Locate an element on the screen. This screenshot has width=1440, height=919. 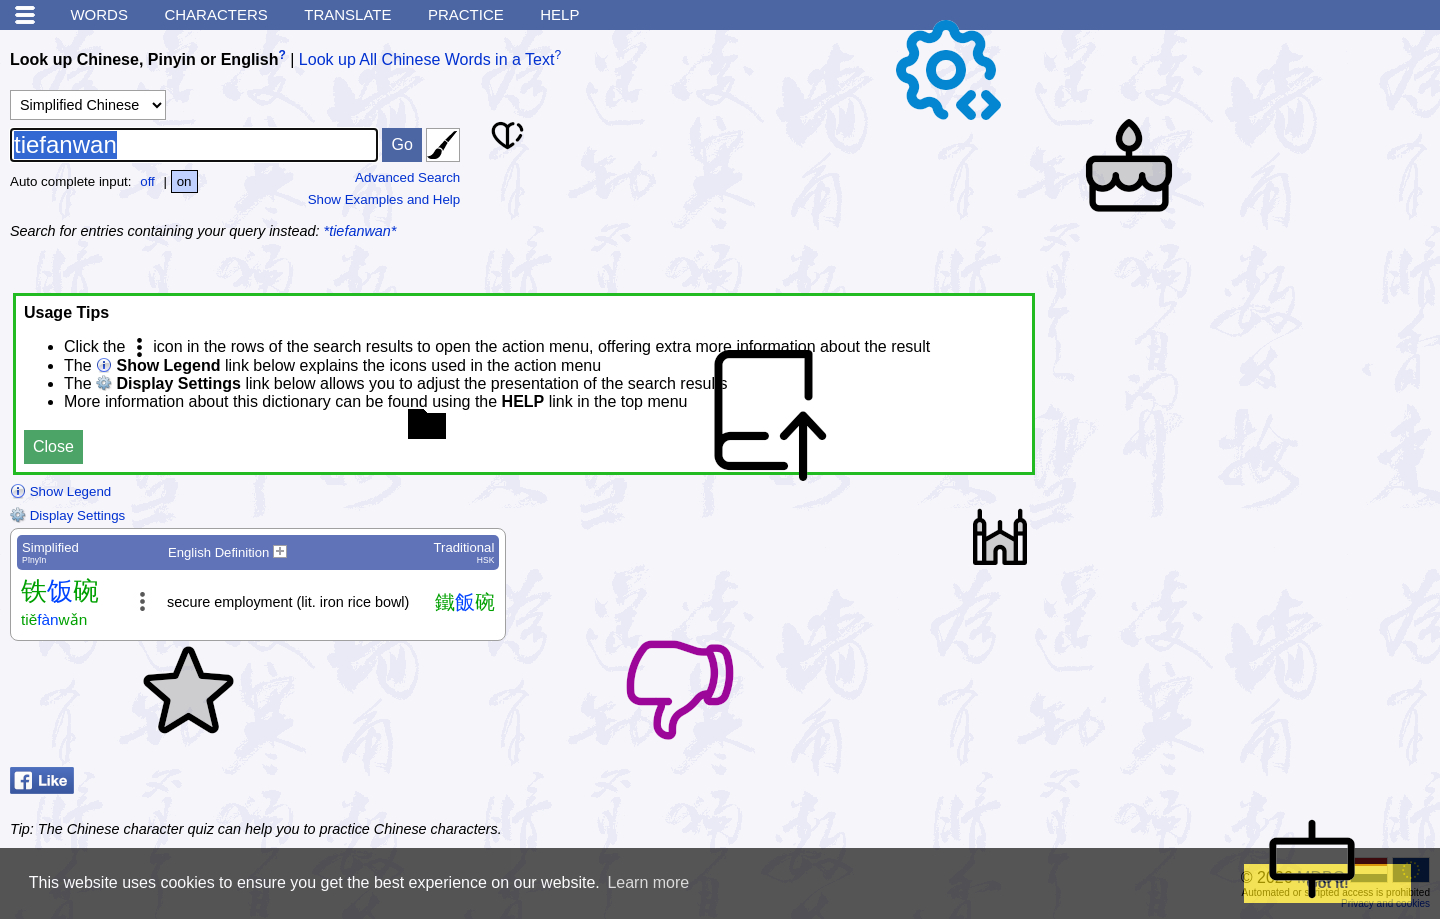
add to favorites is located at coordinates (188, 691).